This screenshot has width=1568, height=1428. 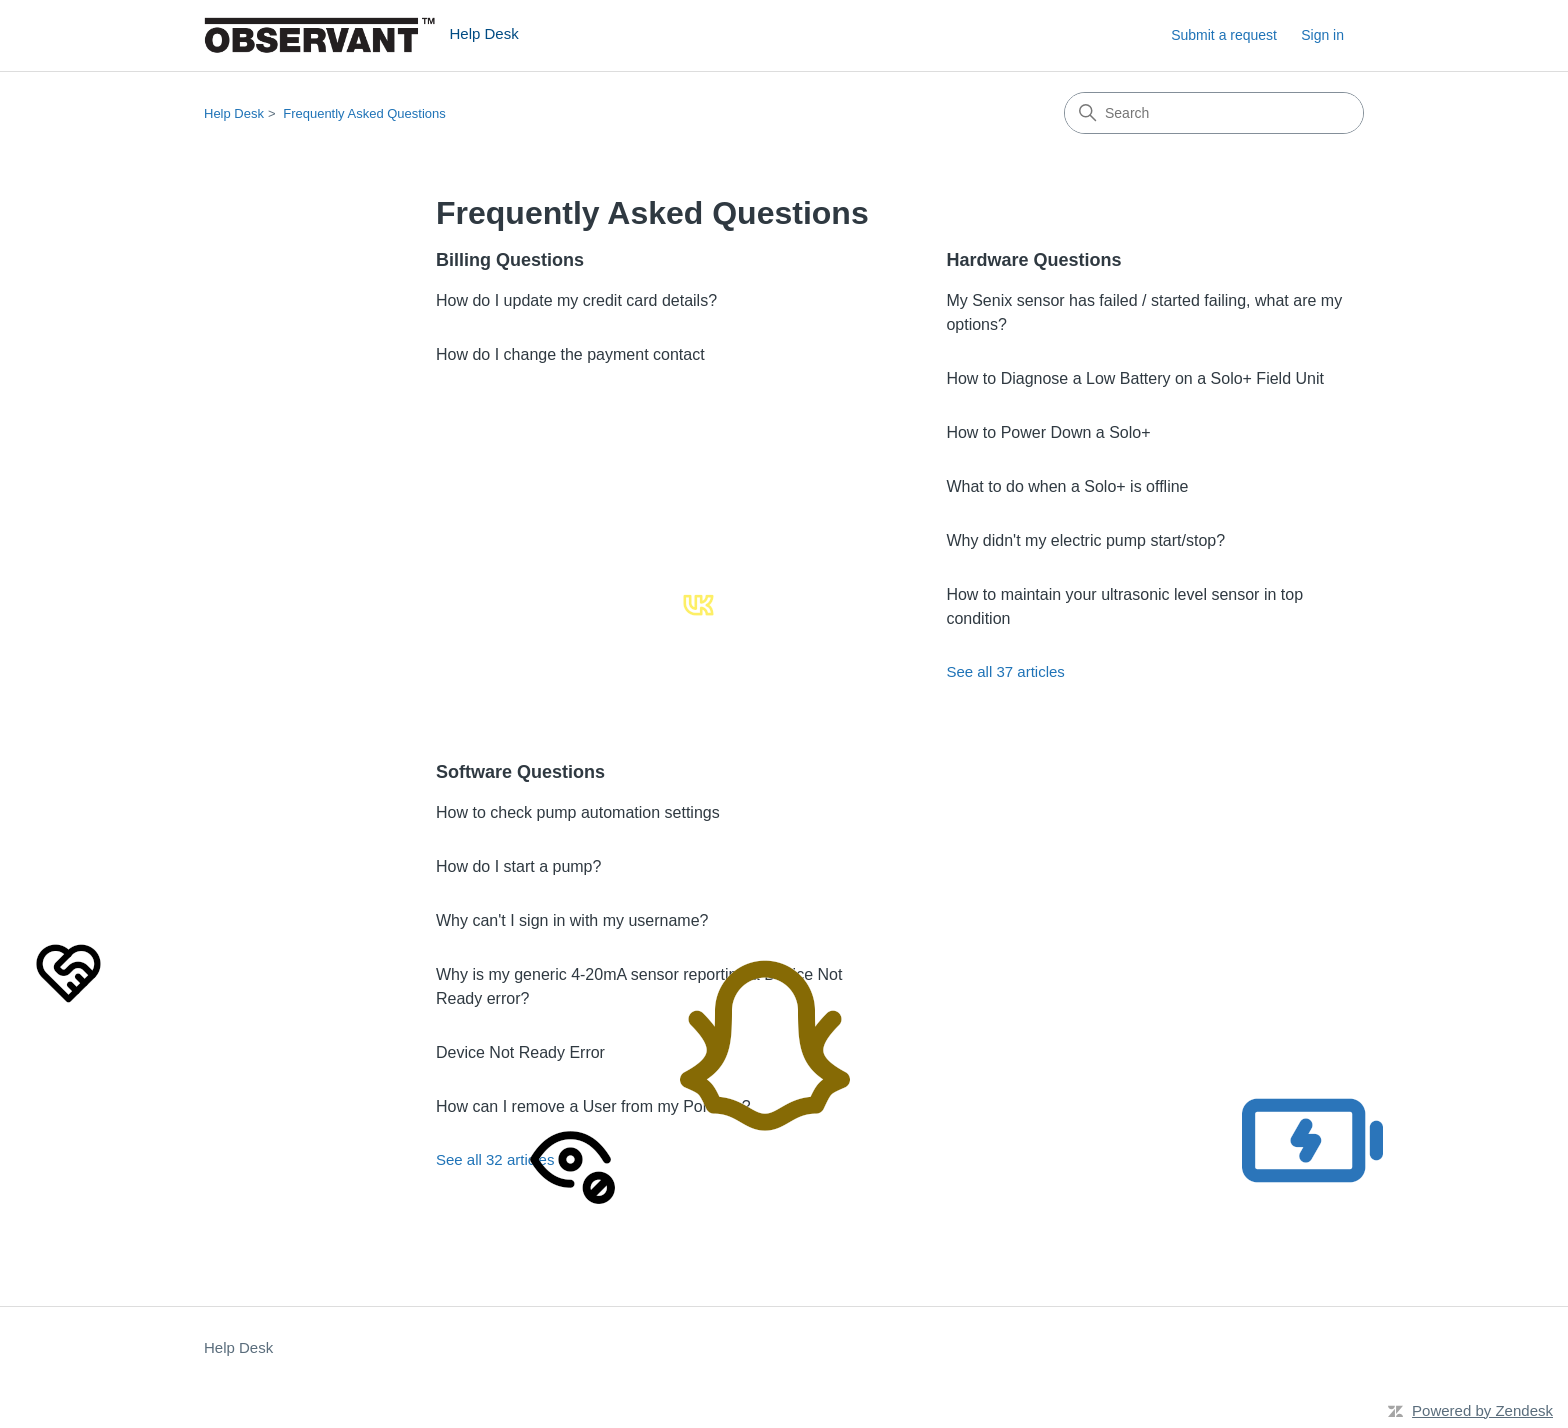 What do you see at coordinates (698, 604) in the screenshot?
I see `open VK social network` at bounding box center [698, 604].